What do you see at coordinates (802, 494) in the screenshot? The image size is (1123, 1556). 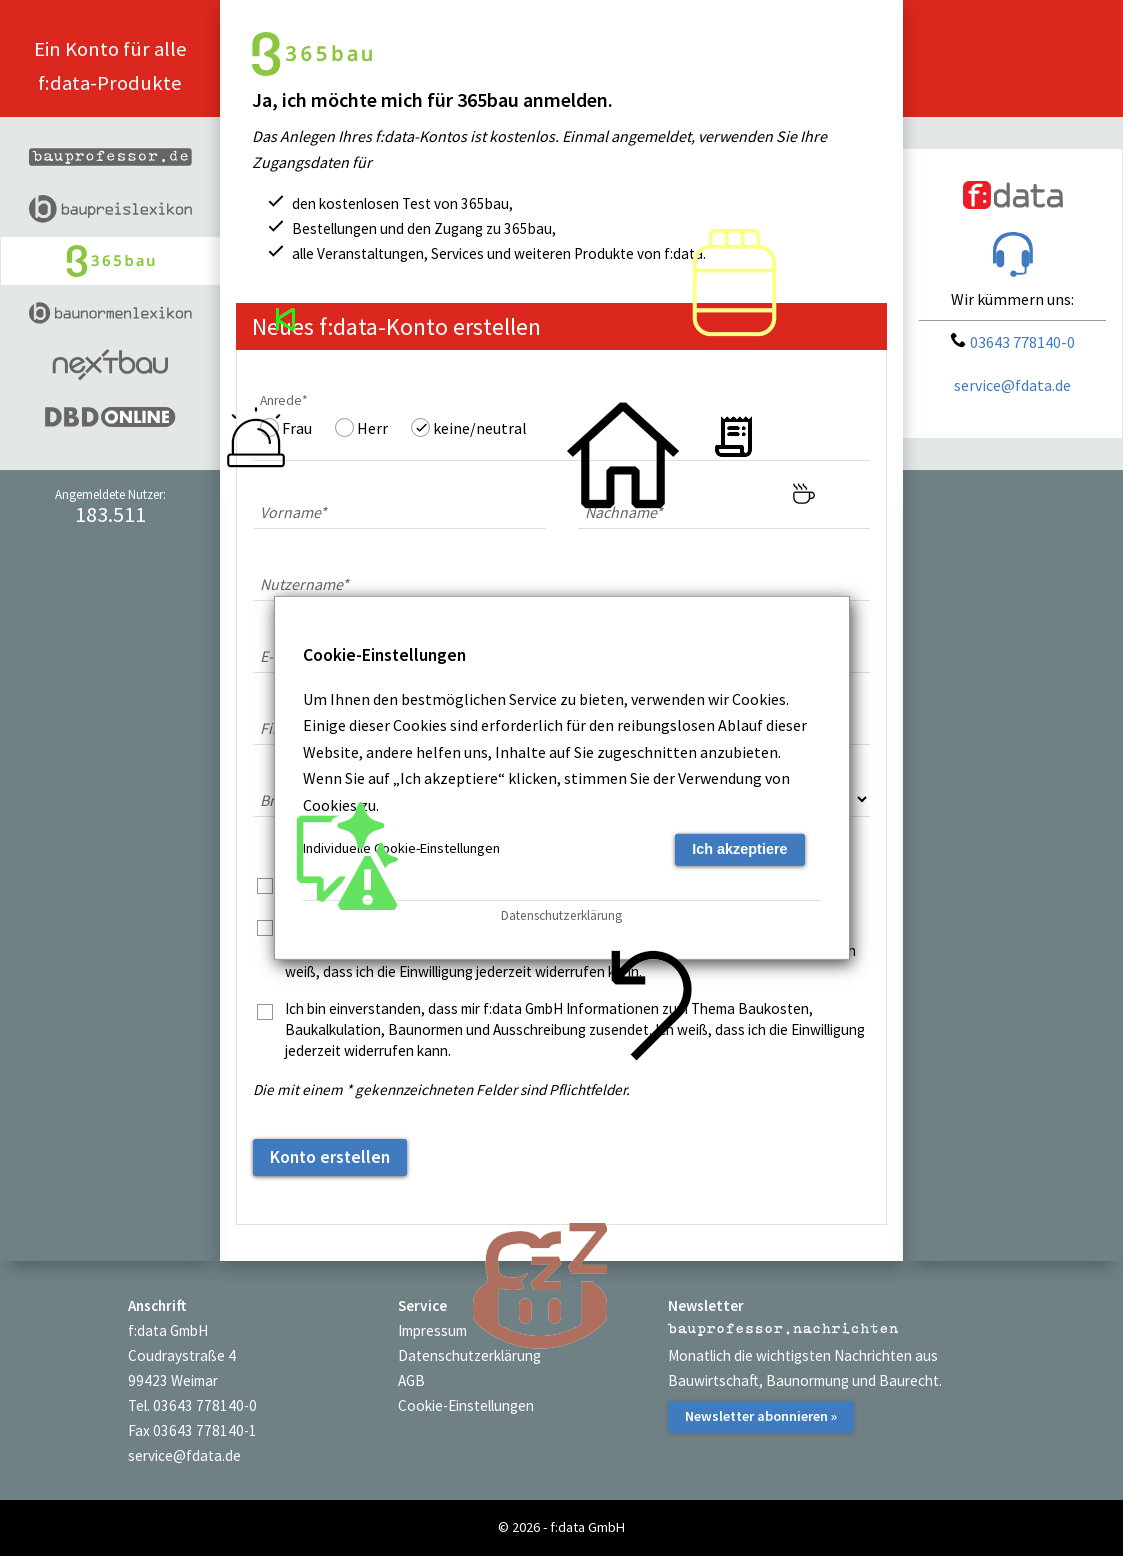 I see `take a coffee break or pause work` at bounding box center [802, 494].